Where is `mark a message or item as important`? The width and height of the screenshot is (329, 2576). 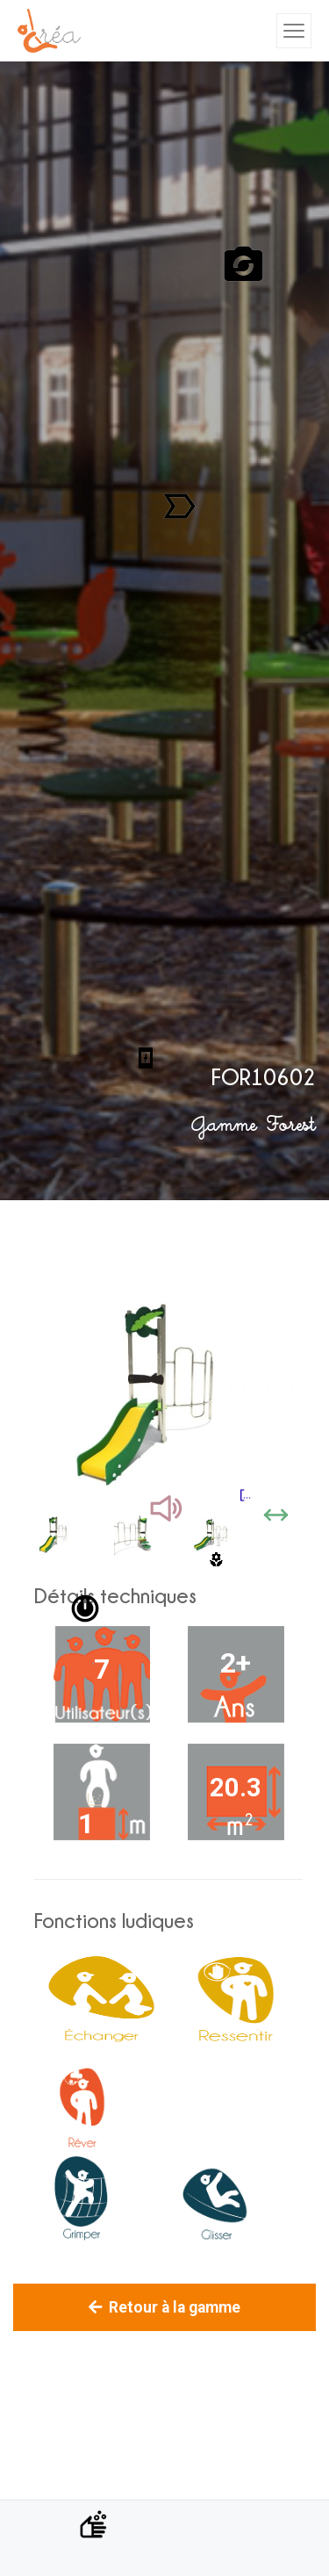
mark a message or item as important is located at coordinates (179, 506).